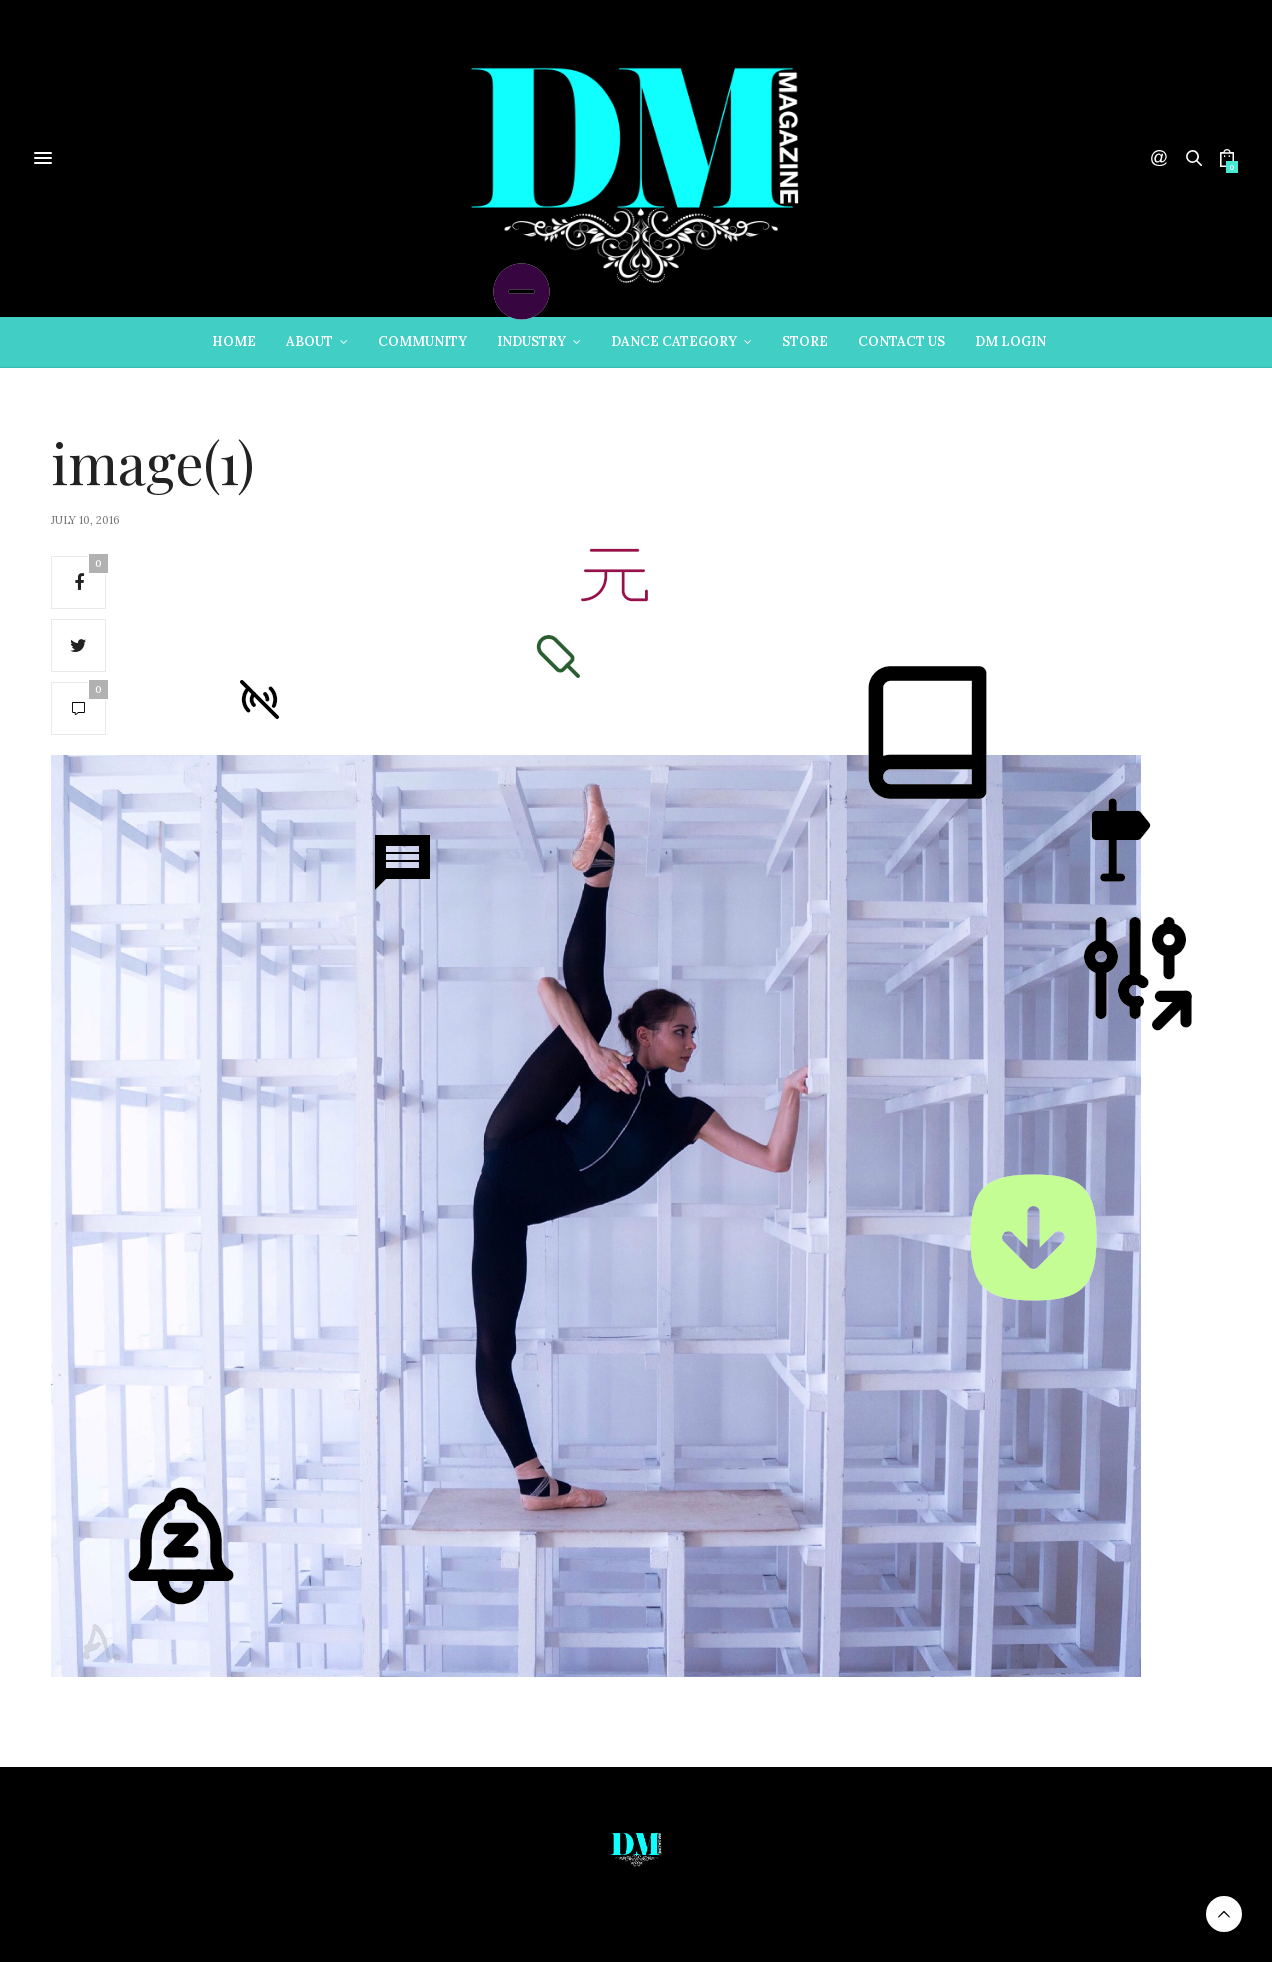  Describe the element at coordinates (521, 291) in the screenshot. I see `remove an item from a list` at that location.